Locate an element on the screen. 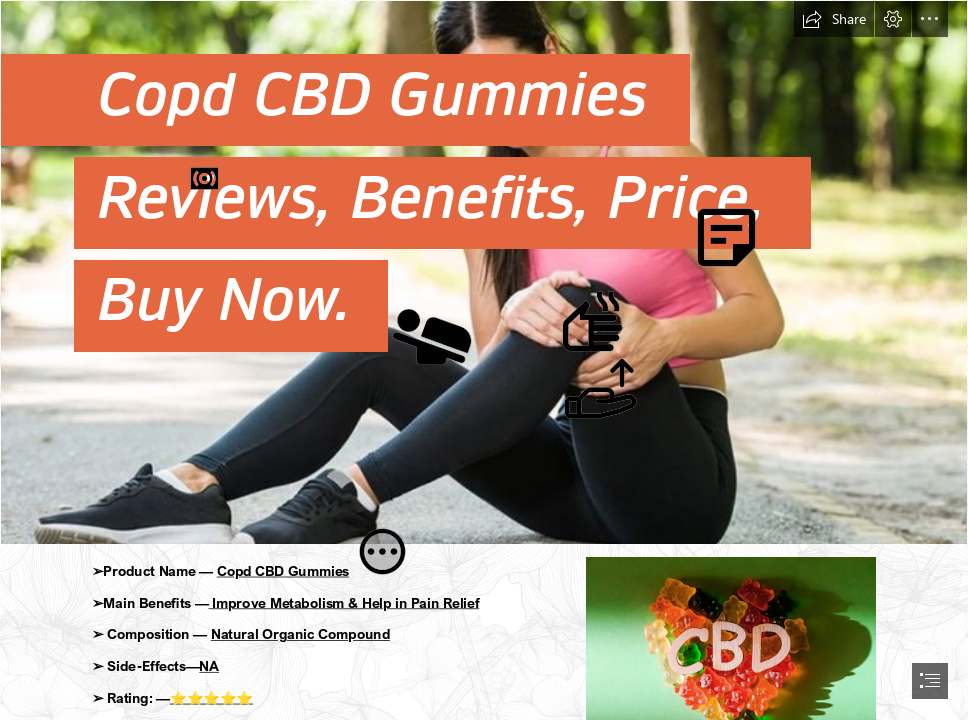  enable surround sound audio output is located at coordinates (204, 178).